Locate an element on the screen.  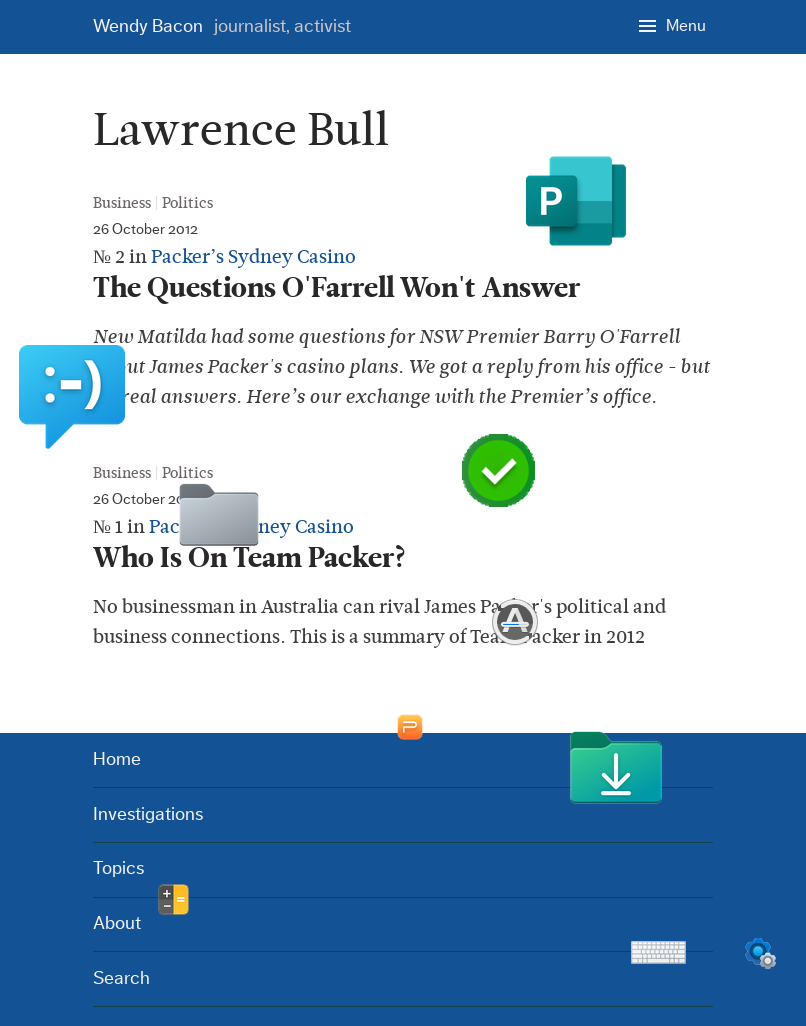
open Microsoft Publisher application is located at coordinates (577, 201).